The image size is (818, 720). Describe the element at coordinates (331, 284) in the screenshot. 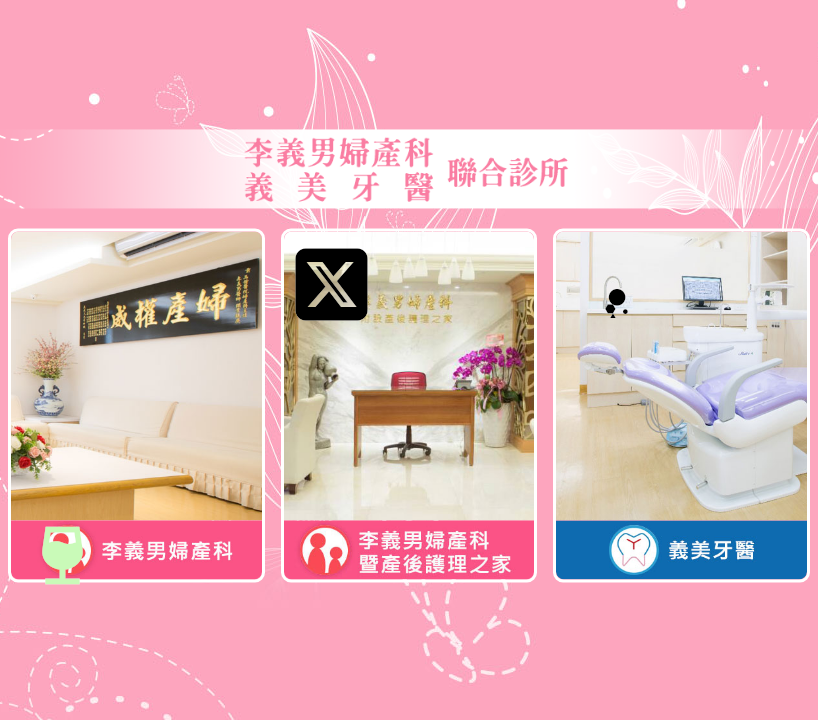

I see `open X (formerly Twitter) app` at that location.